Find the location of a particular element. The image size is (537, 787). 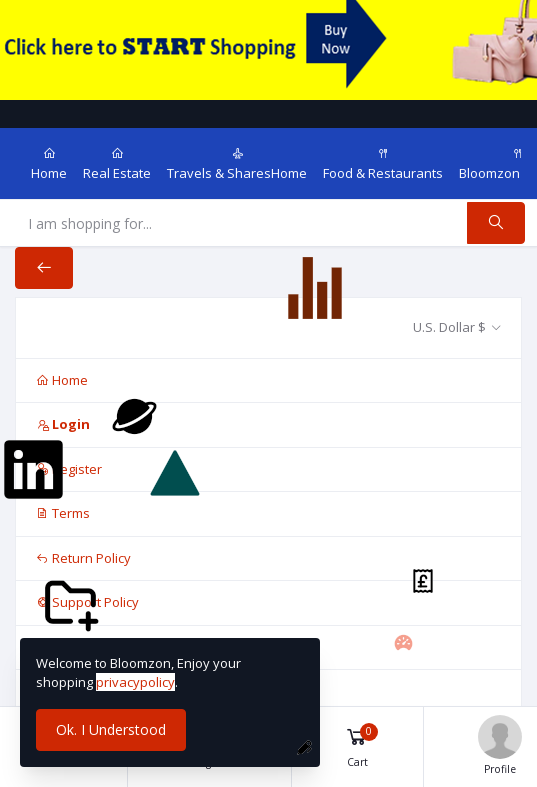

explore global or worldwide content is located at coordinates (134, 416).